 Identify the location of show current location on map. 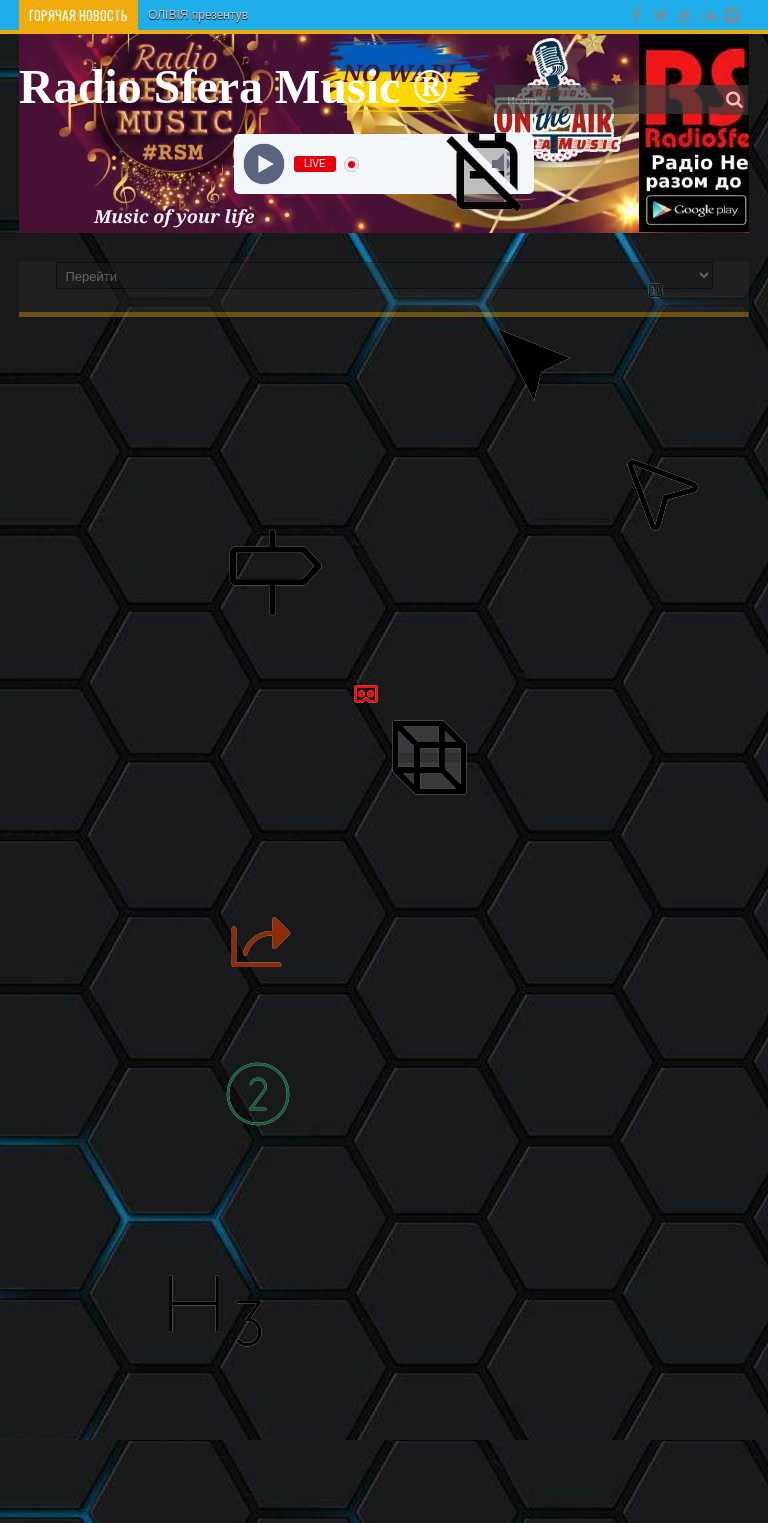
(534, 365).